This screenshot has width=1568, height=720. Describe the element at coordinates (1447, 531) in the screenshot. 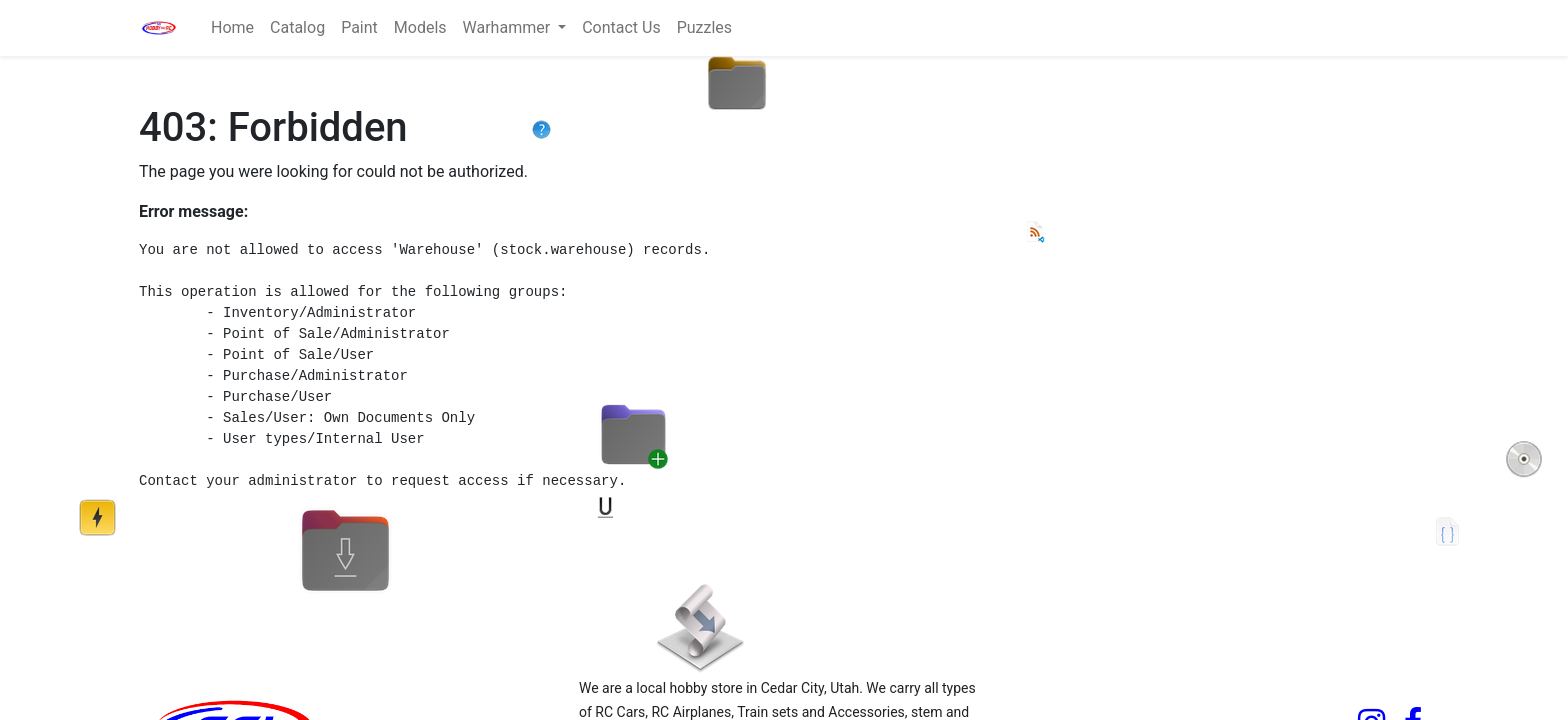

I see `a CSS stylesheet file` at that location.